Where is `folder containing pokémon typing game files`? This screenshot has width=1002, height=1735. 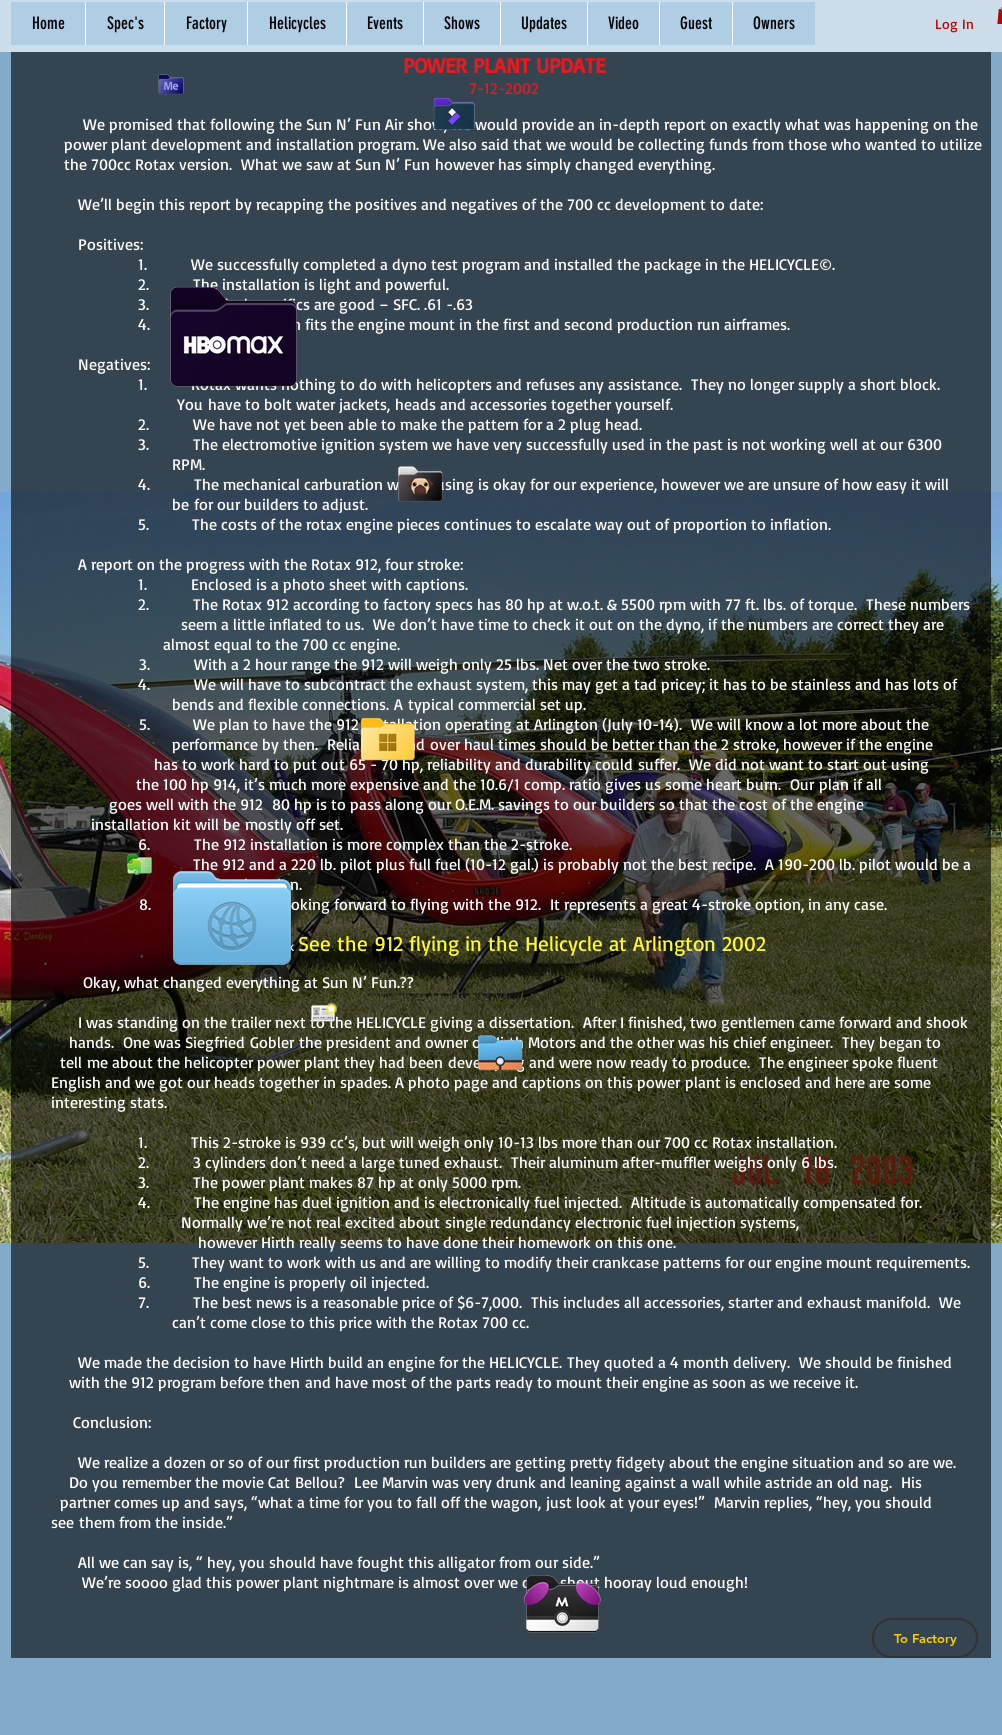 folder containing pokémon typing game files is located at coordinates (500, 1054).